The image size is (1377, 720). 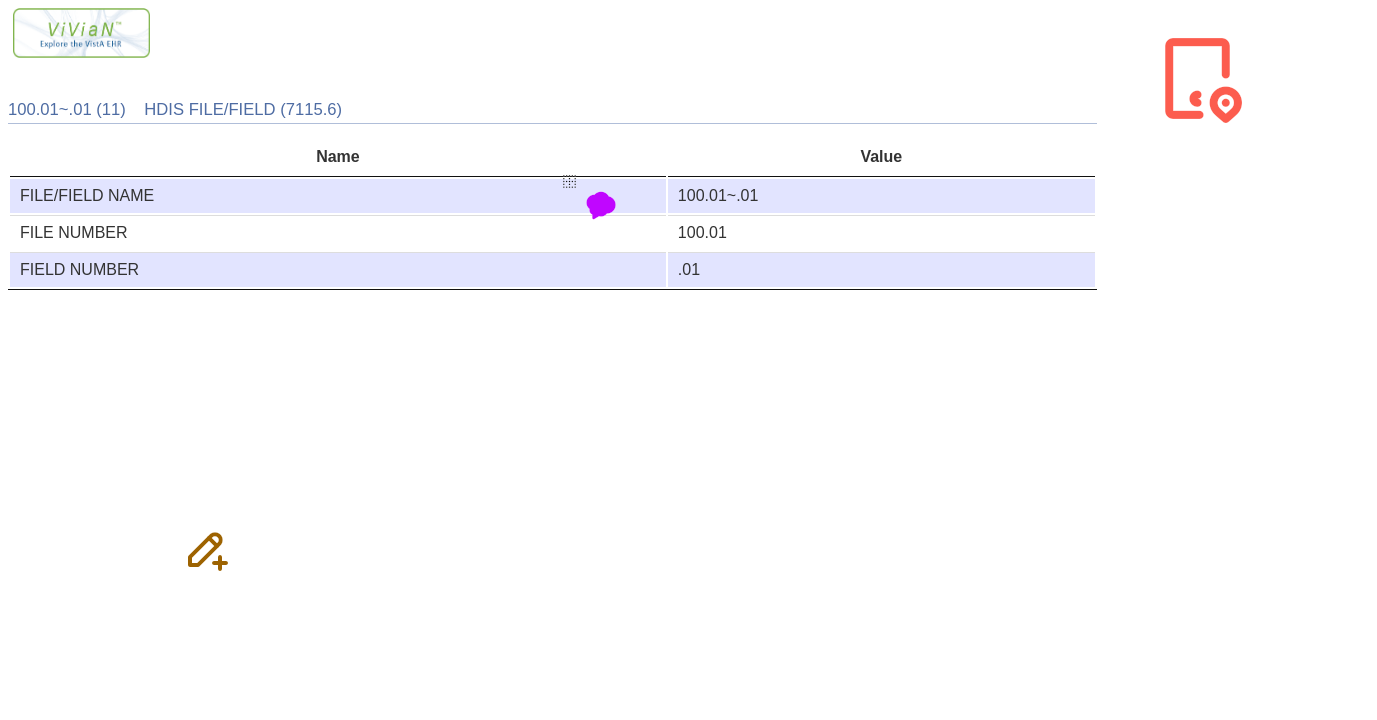 I want to click on open chat or messaging, so click(x=600, y=205).